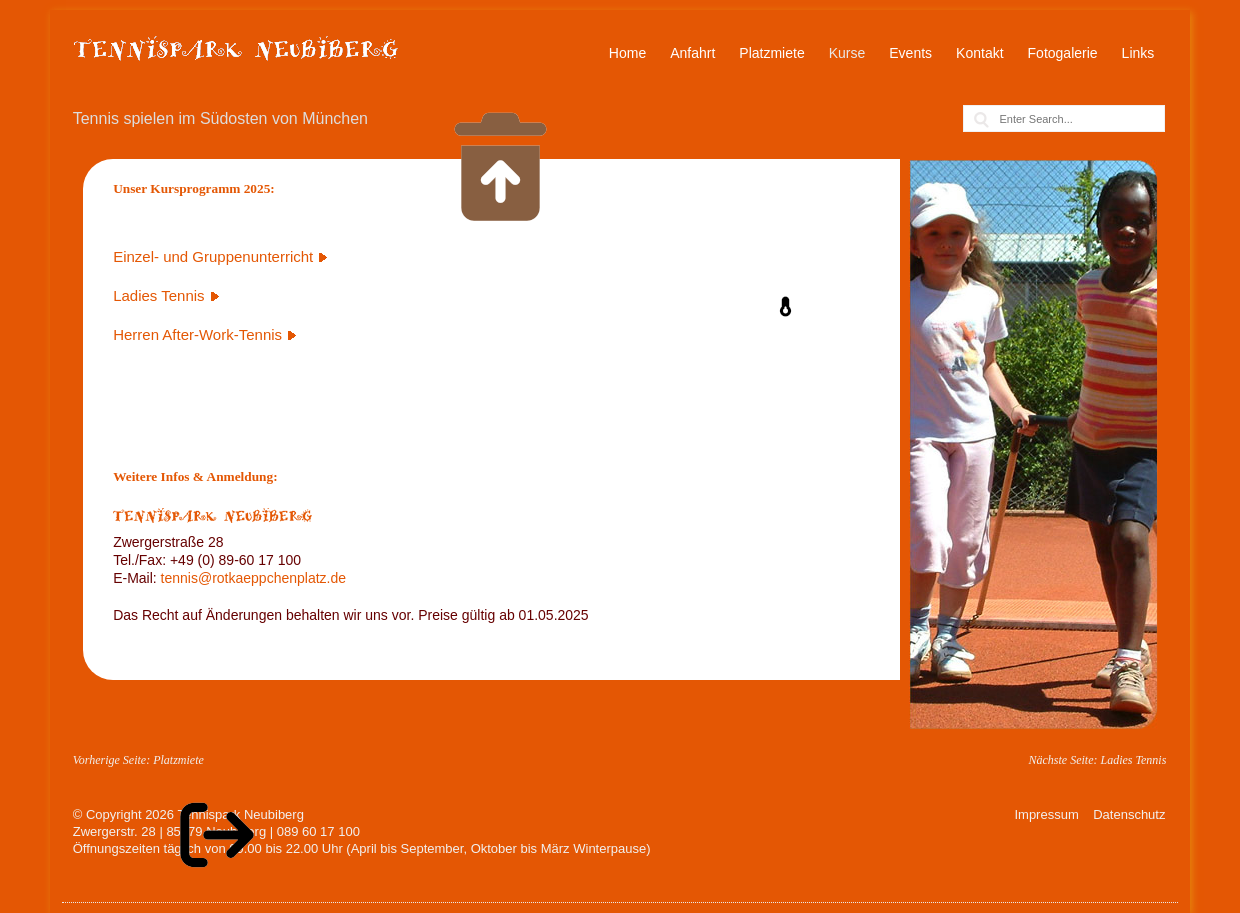 This screenshot has width=1240, height=913. Describe the element at coordinates (785, 306) in the screenshot. I see `indicates low temperature reading` at that location.